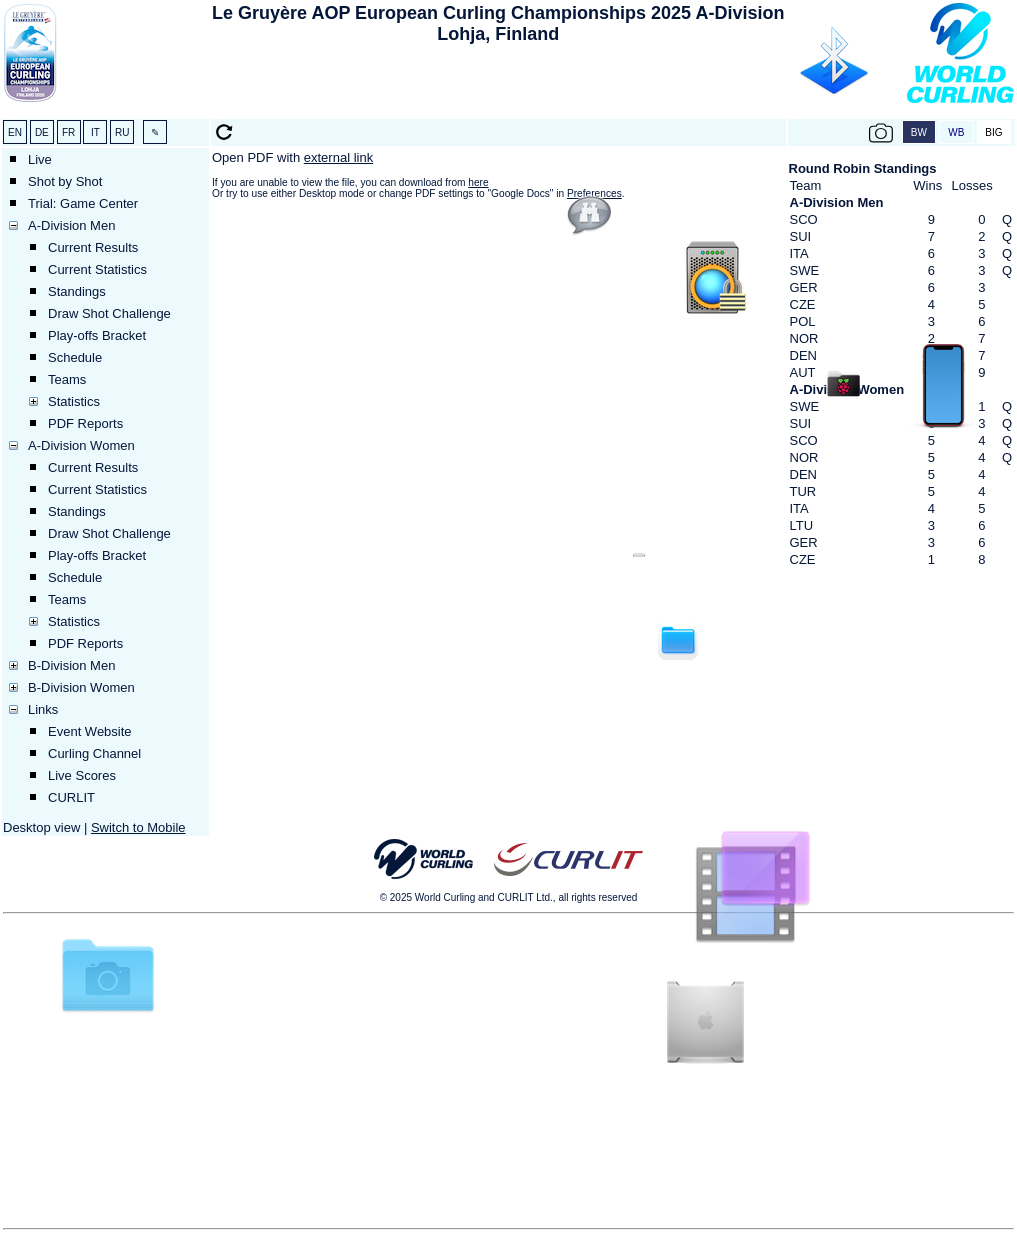  What do you see at coordinates (639, 553) in the screenshot?
I see `apple tv device or app` at bounding box center [639, 553].